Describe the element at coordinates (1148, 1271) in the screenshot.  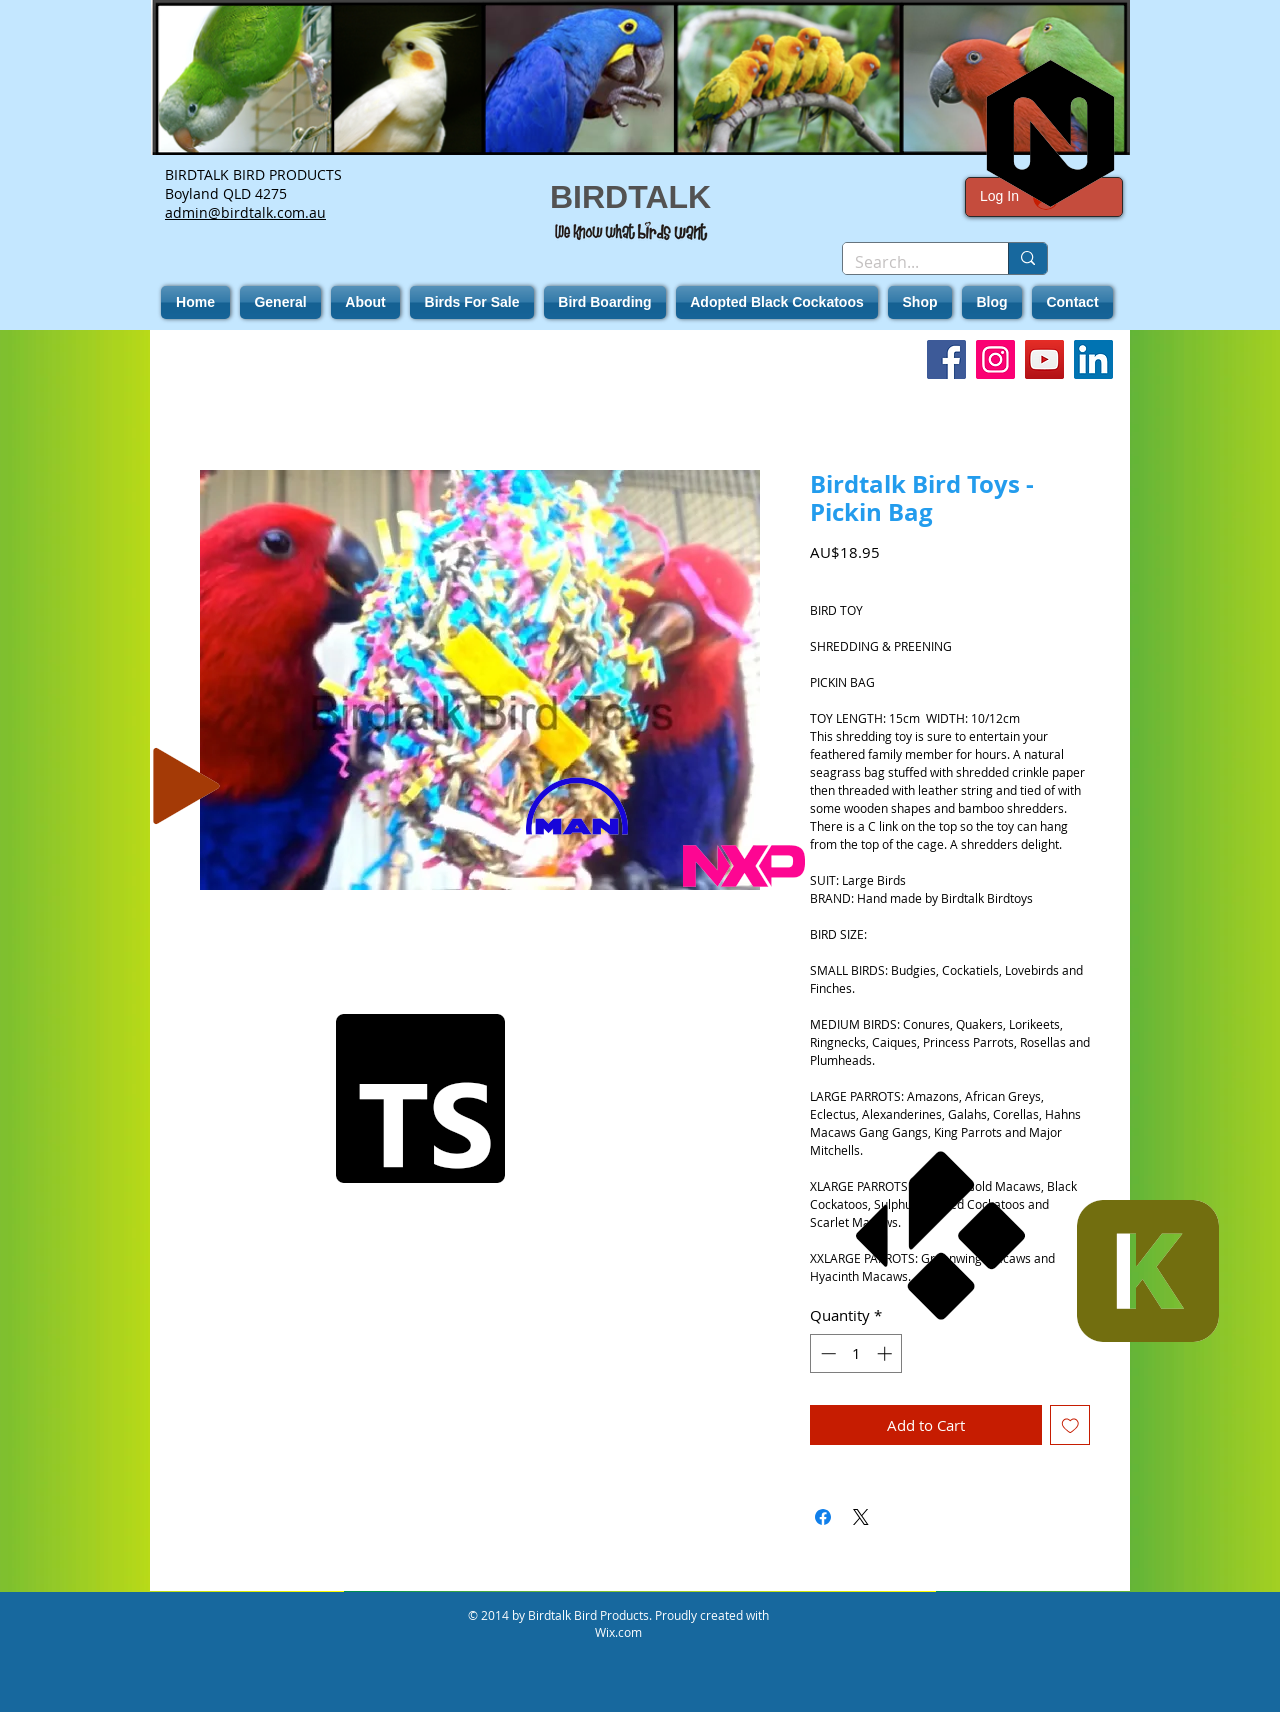
I see `keystone CMS logo` at that location.